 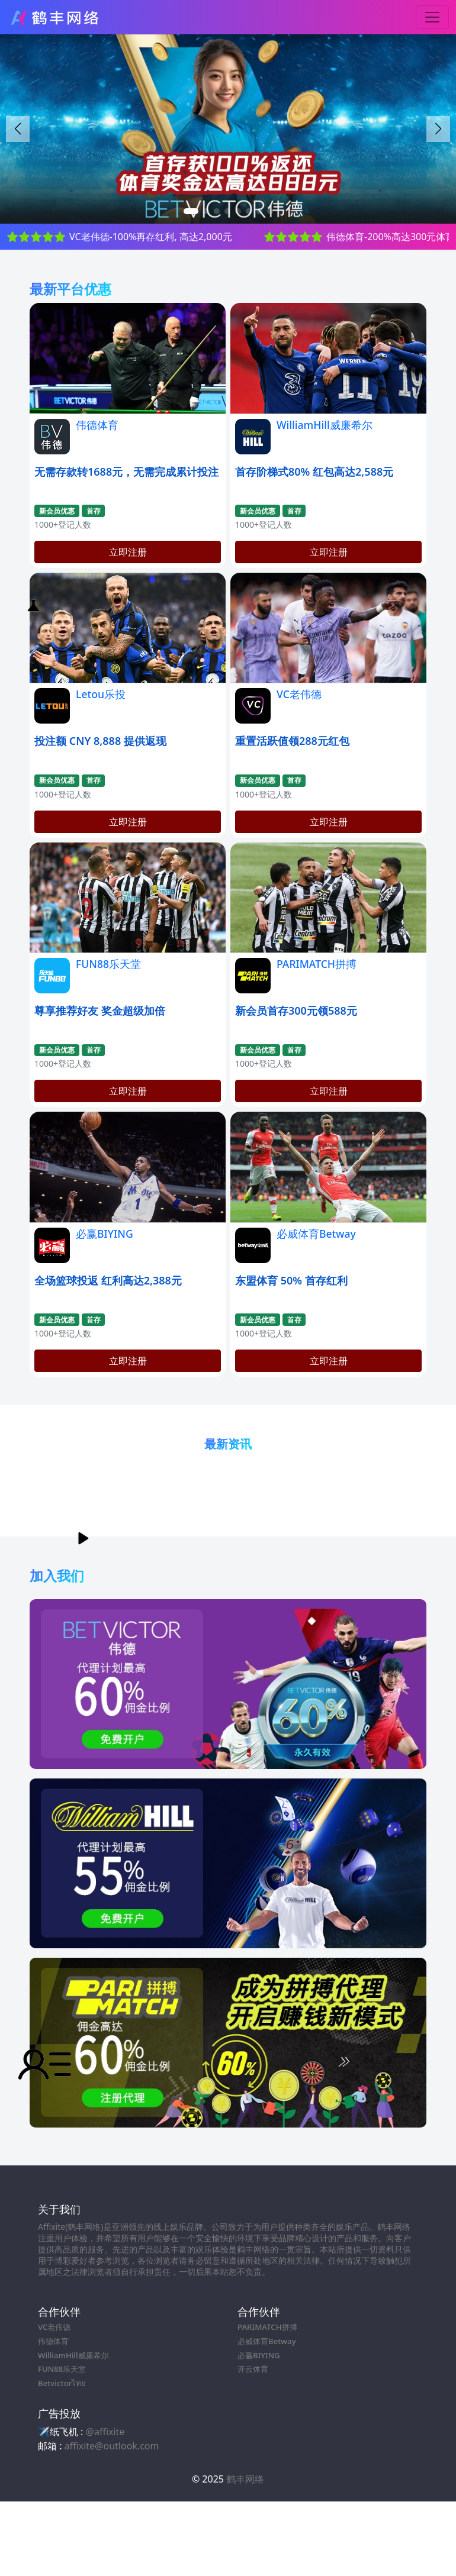 I want to click on access science or laboratory features, so click(x=33, y=605).